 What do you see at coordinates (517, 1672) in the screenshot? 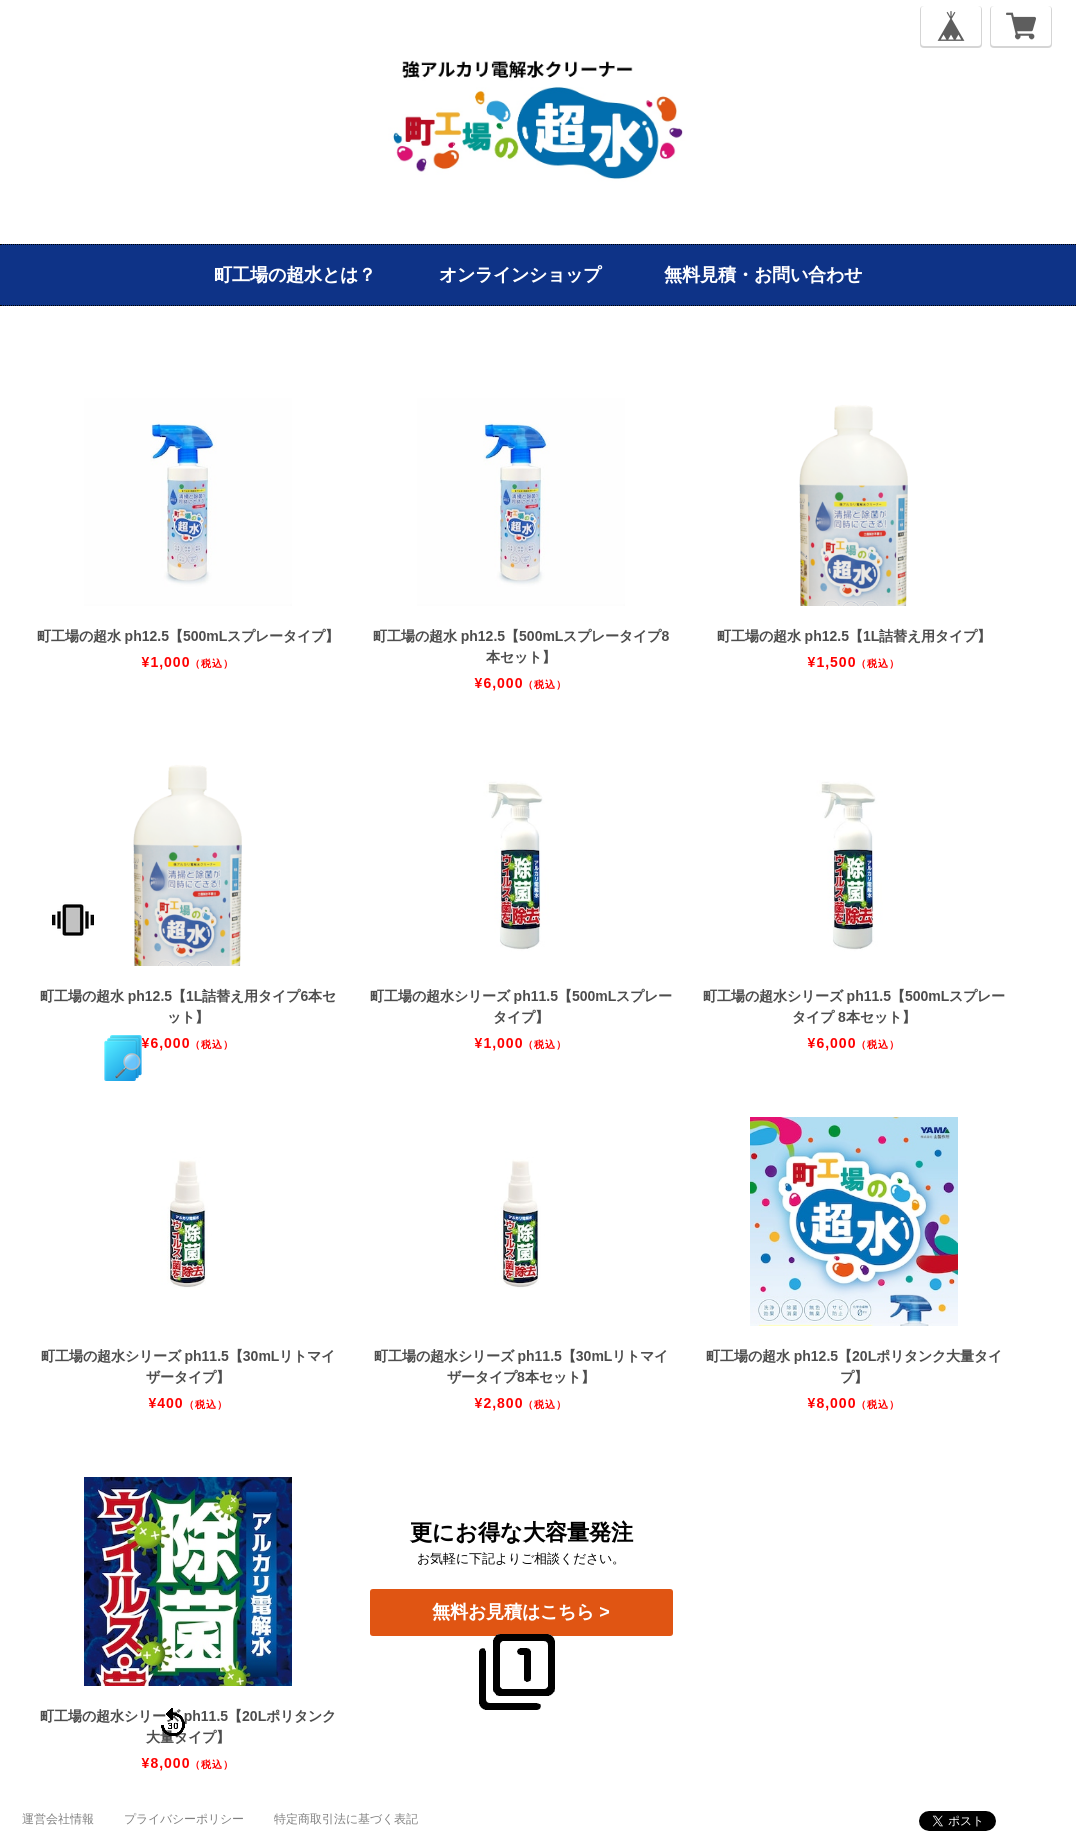
I see `indicates first item in a numbered series or gallery` at bounding box center [517, 1672].